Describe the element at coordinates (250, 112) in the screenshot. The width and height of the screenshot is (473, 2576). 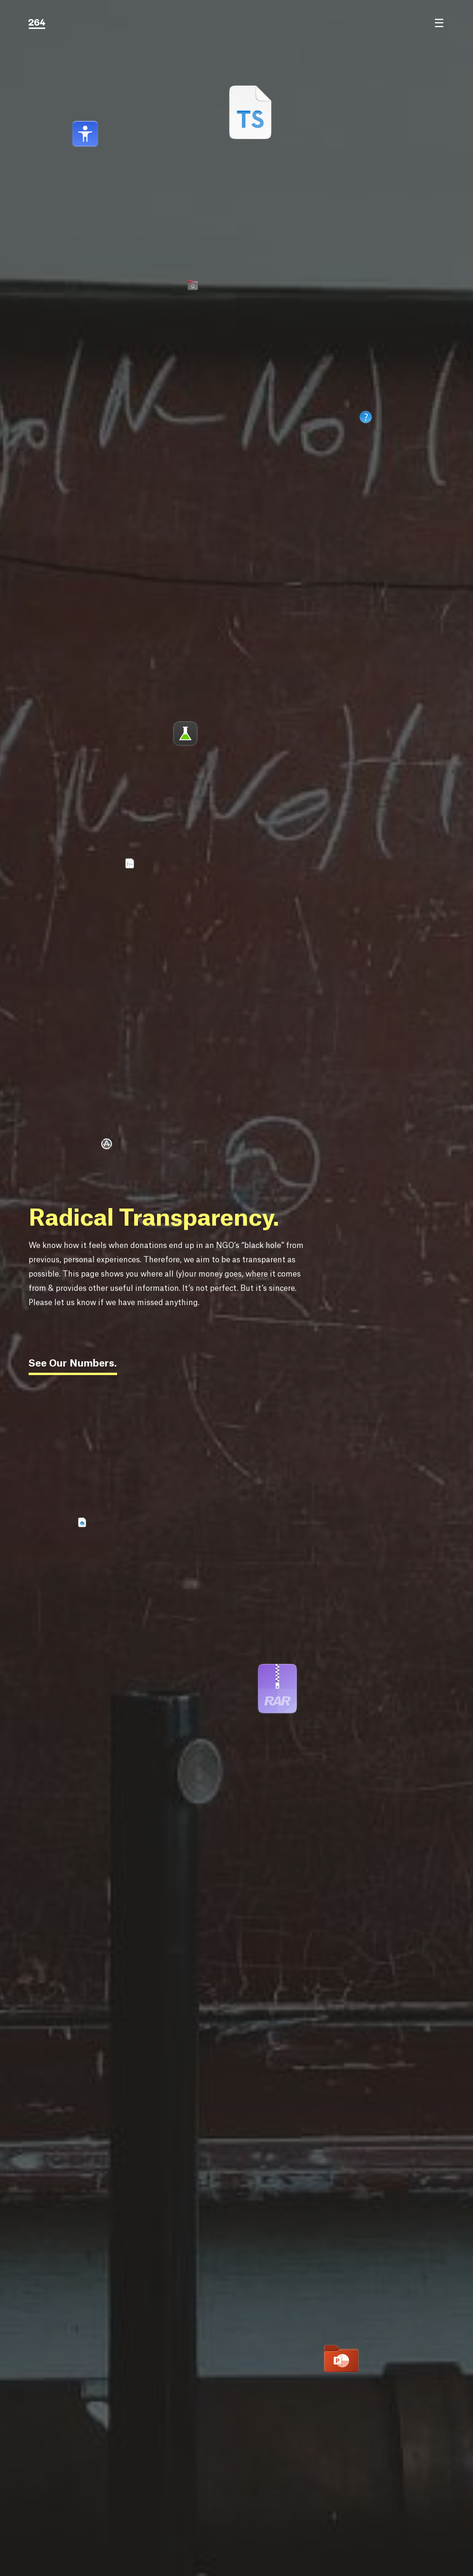
I see `typescript source code file` at that location.